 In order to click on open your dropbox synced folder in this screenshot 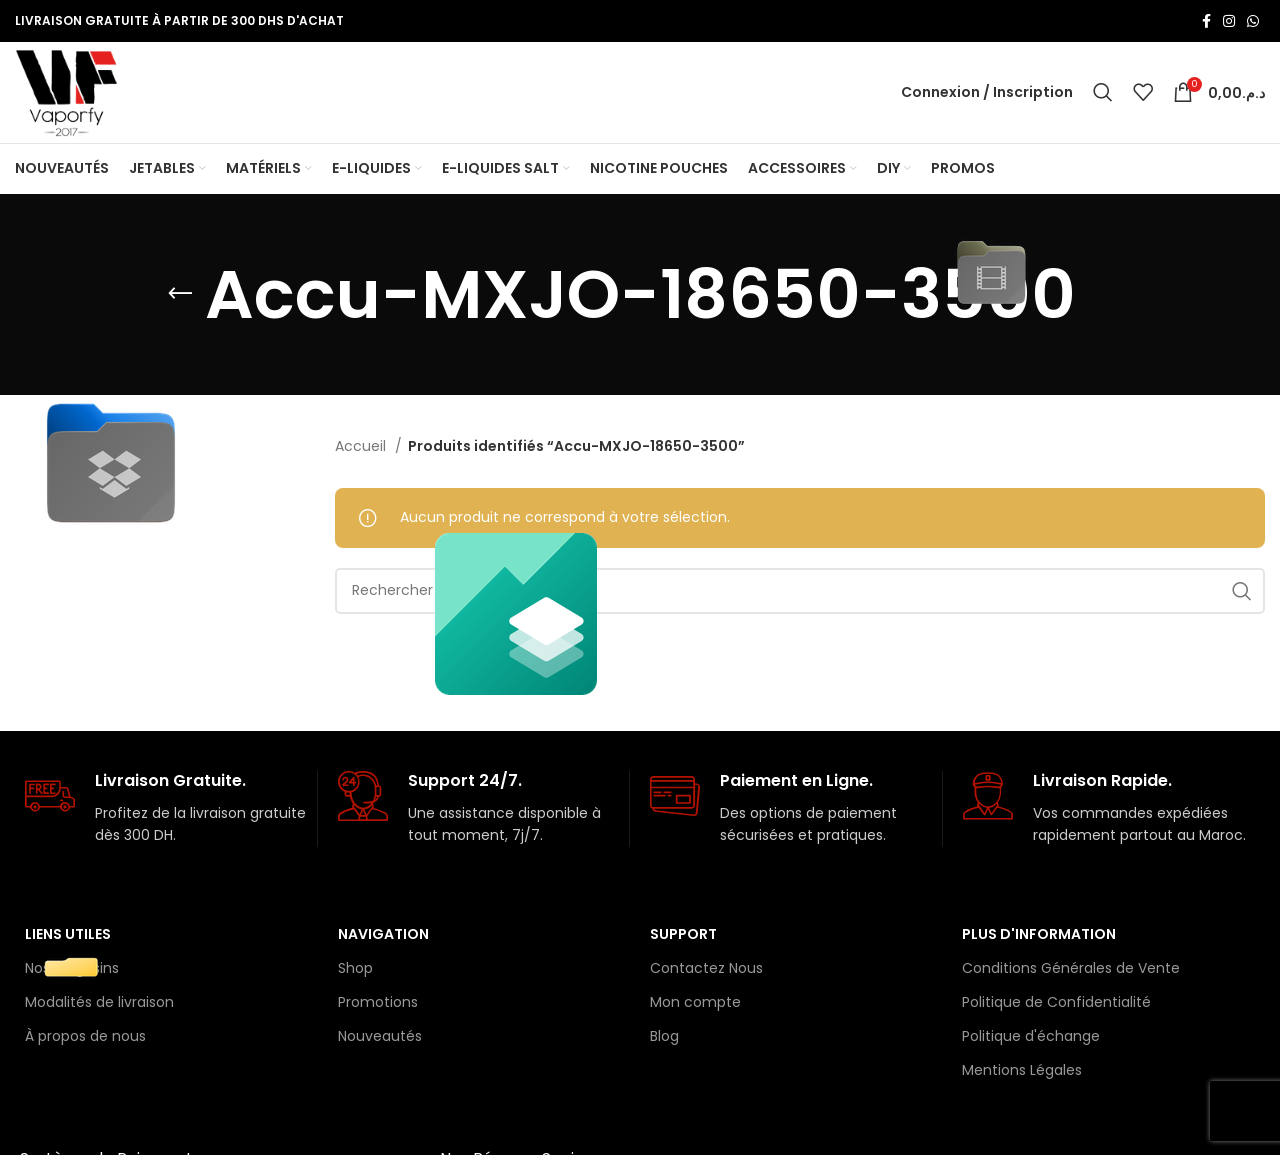, I will do `click(111, 463)`.